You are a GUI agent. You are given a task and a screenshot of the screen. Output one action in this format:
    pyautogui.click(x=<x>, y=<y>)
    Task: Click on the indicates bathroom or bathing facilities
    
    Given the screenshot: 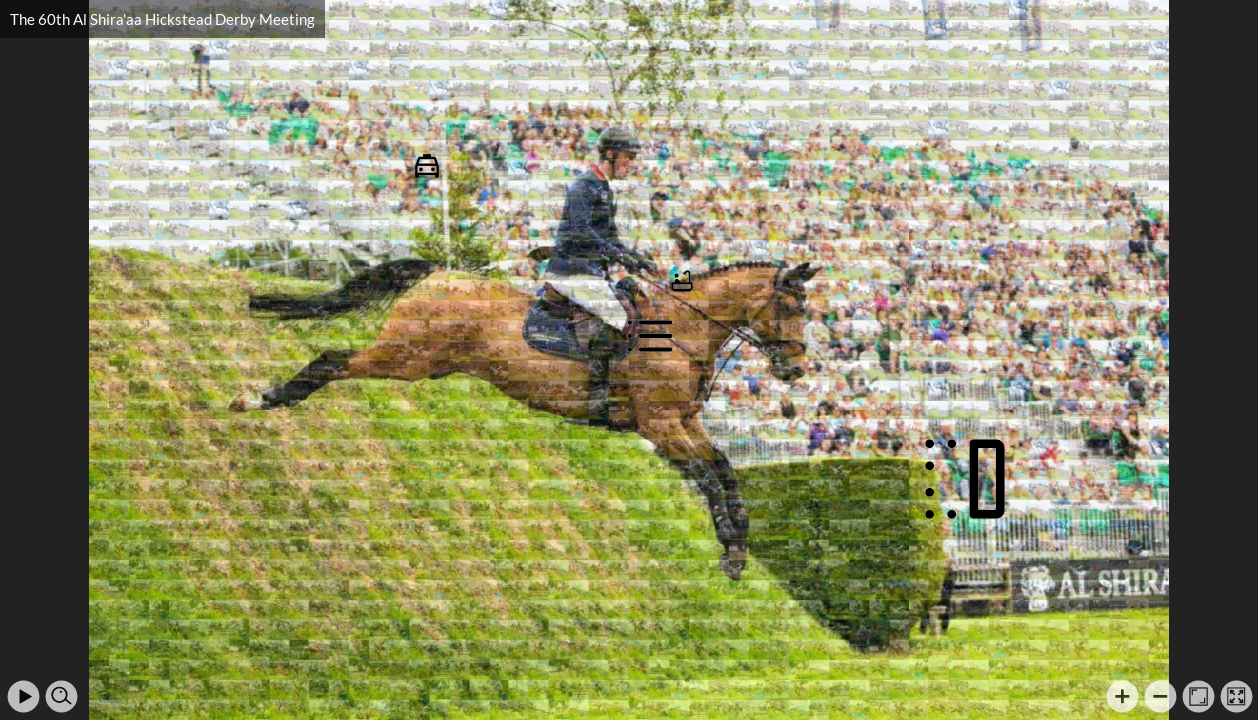 What is the action you would take?
    pyautogui.click(x=682, y=281)
    